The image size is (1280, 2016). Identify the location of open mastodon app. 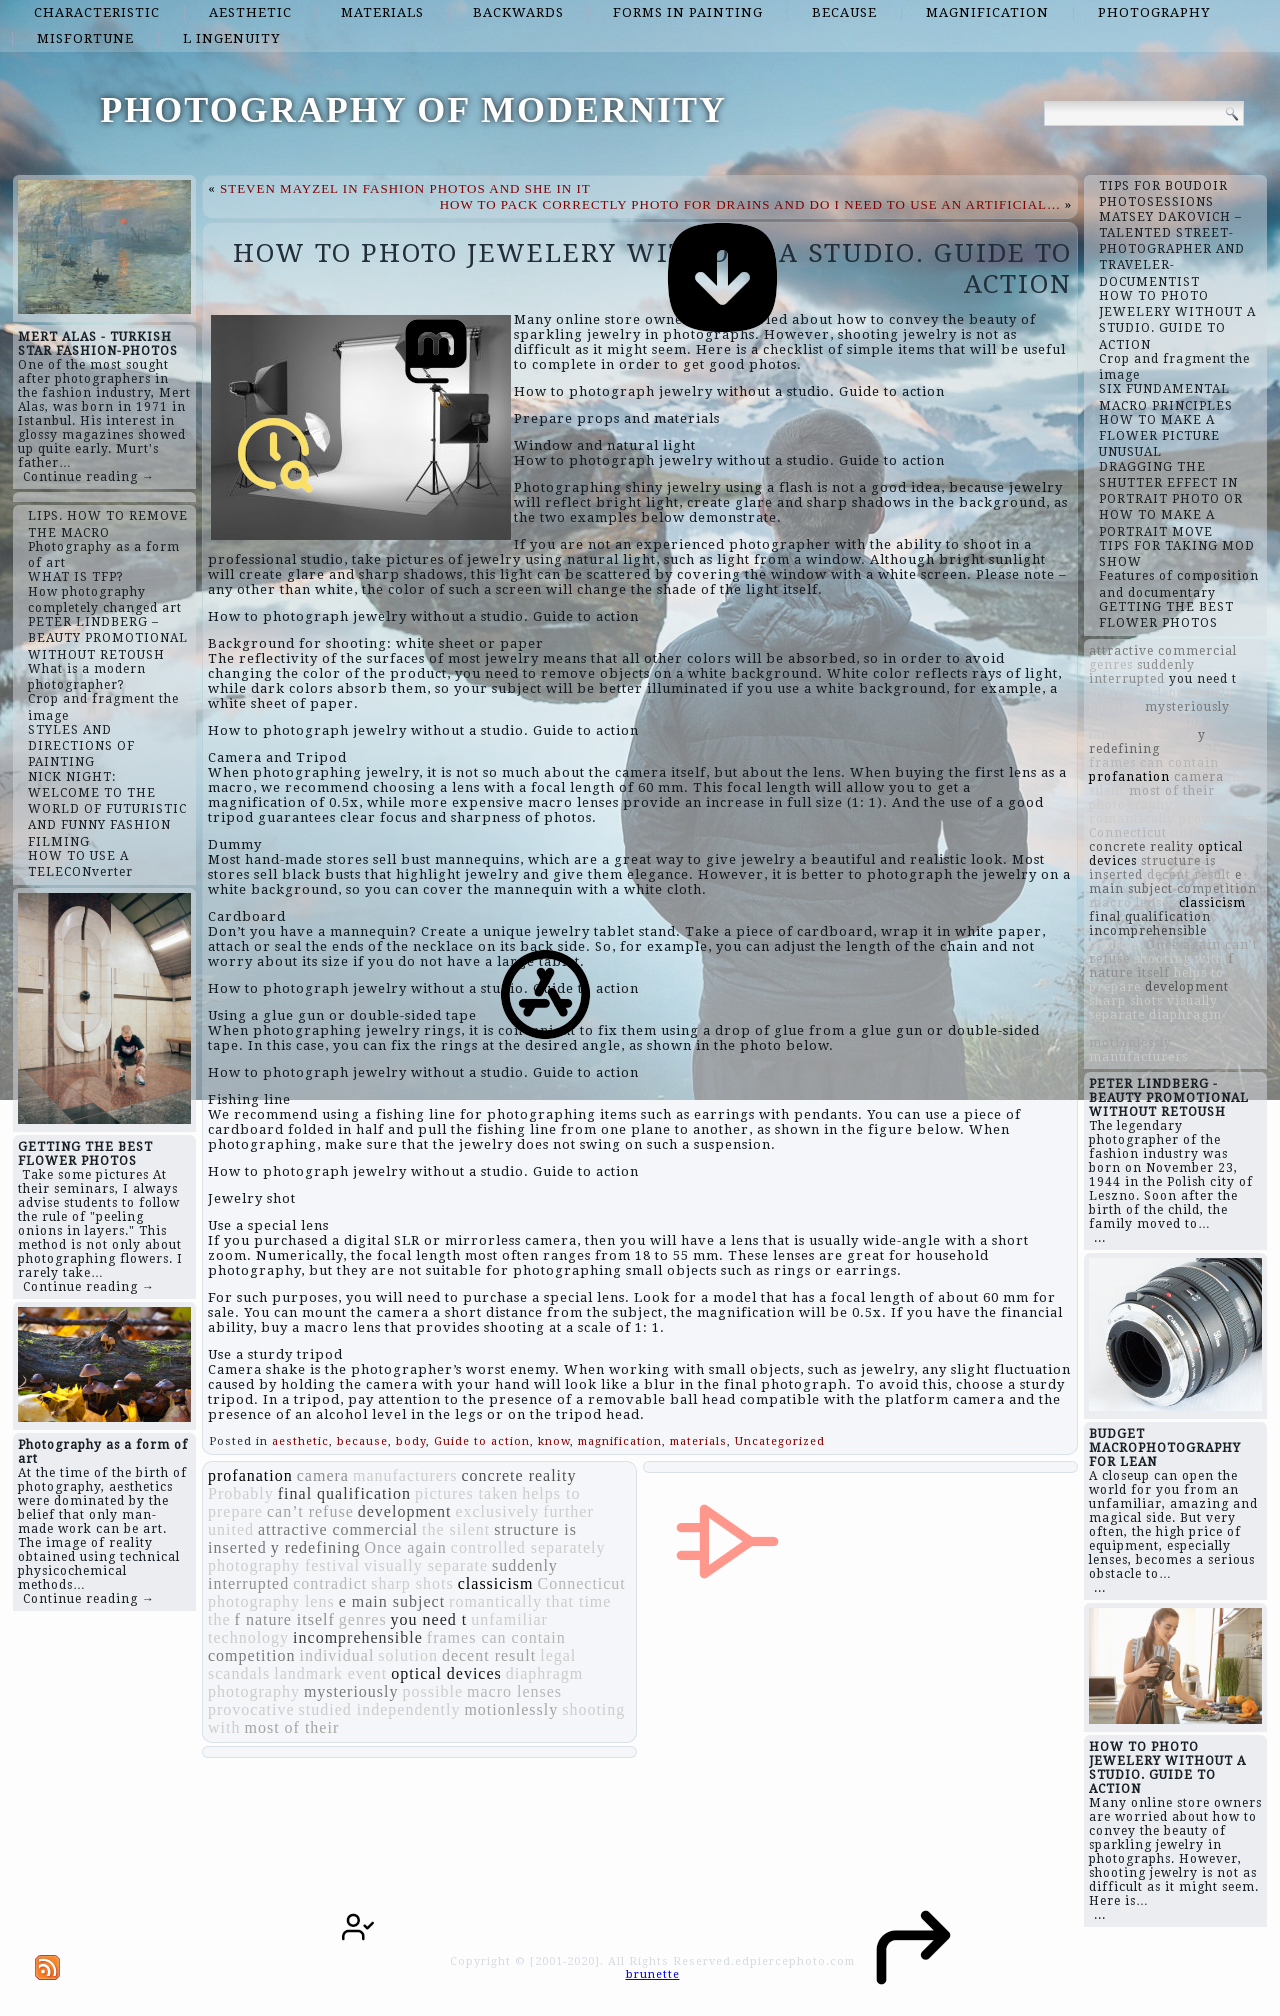
(436, 350).